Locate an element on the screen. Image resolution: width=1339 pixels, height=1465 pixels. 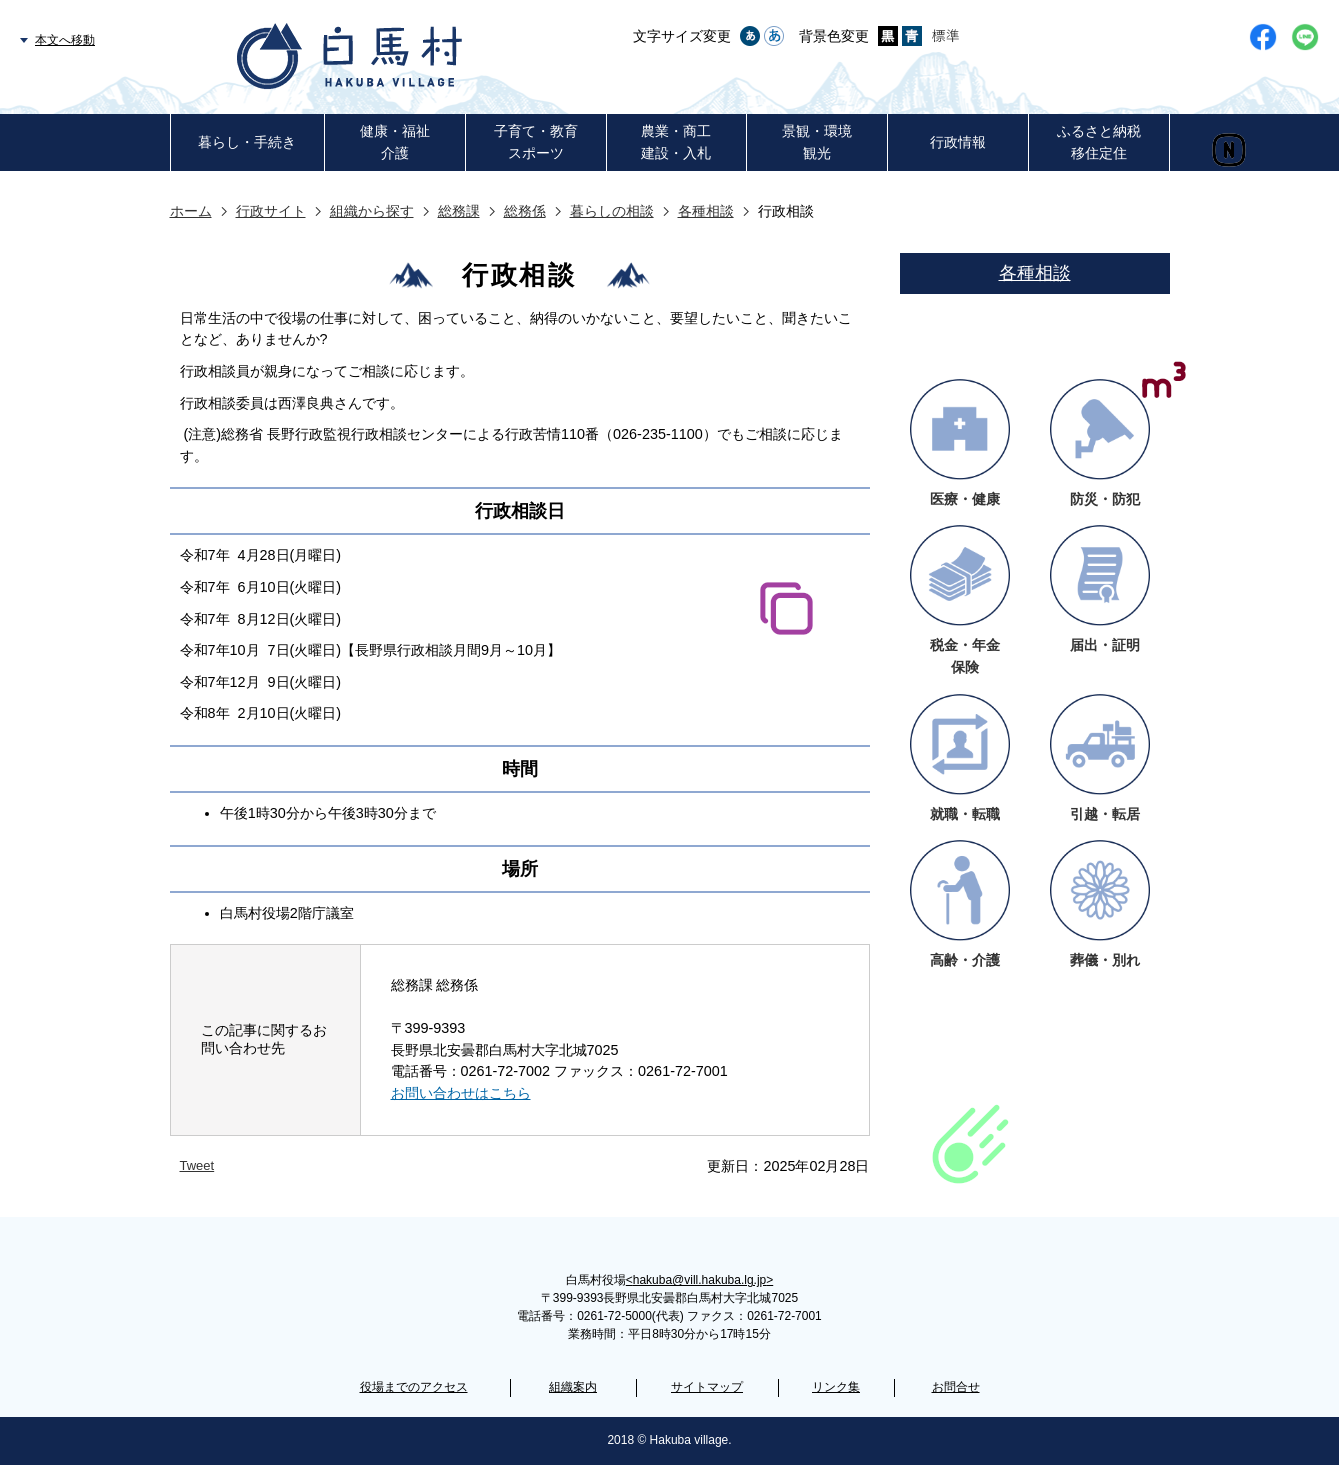
indicates a trending or viral item is located at coordinates (970, 1145).